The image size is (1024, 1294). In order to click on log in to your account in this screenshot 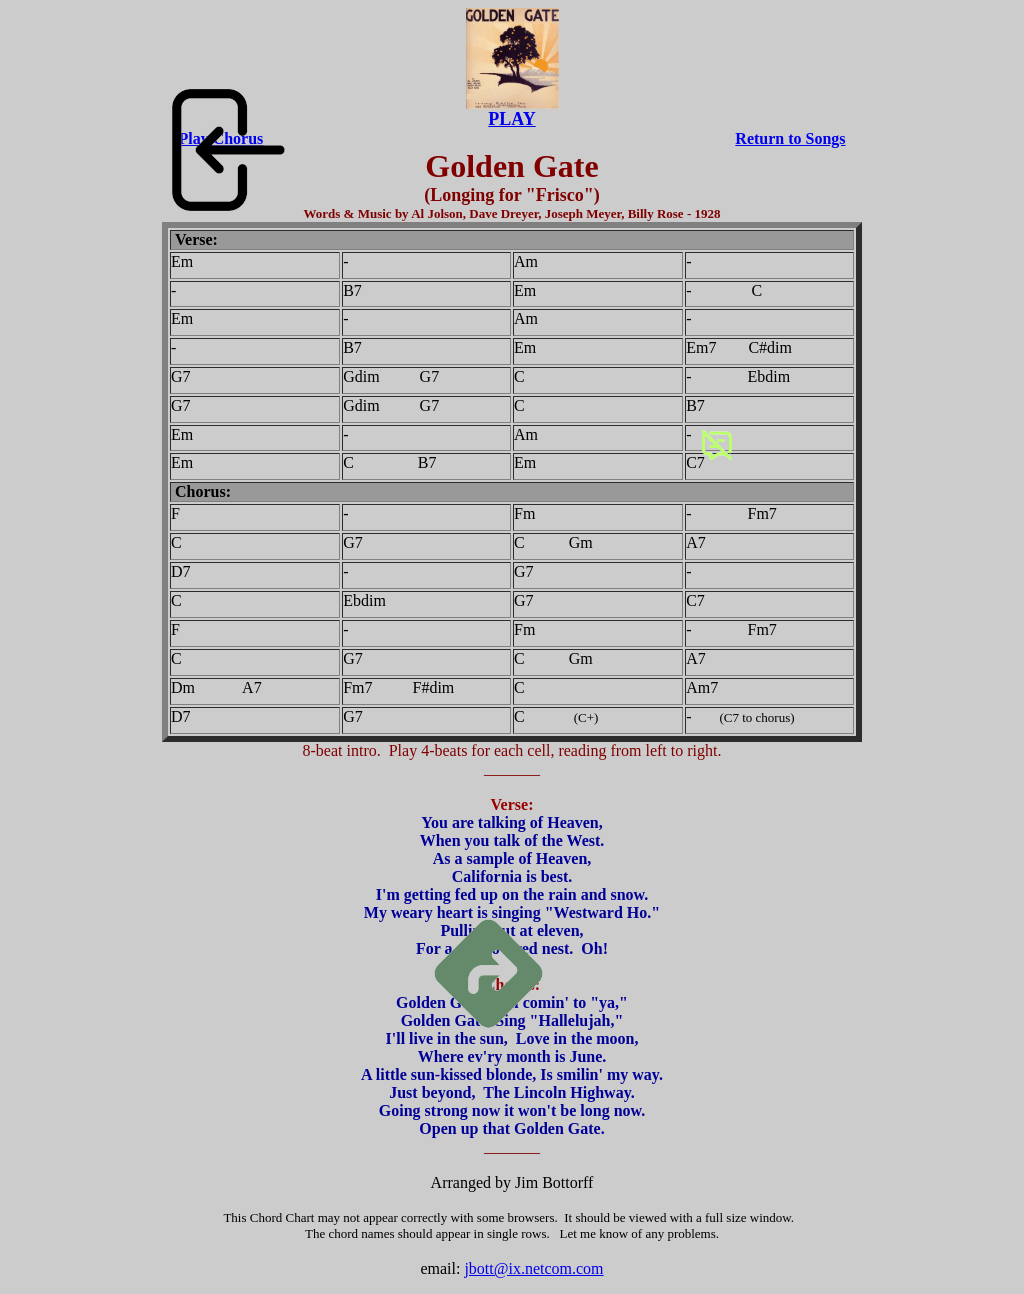, I will do `click(219, 150)`.